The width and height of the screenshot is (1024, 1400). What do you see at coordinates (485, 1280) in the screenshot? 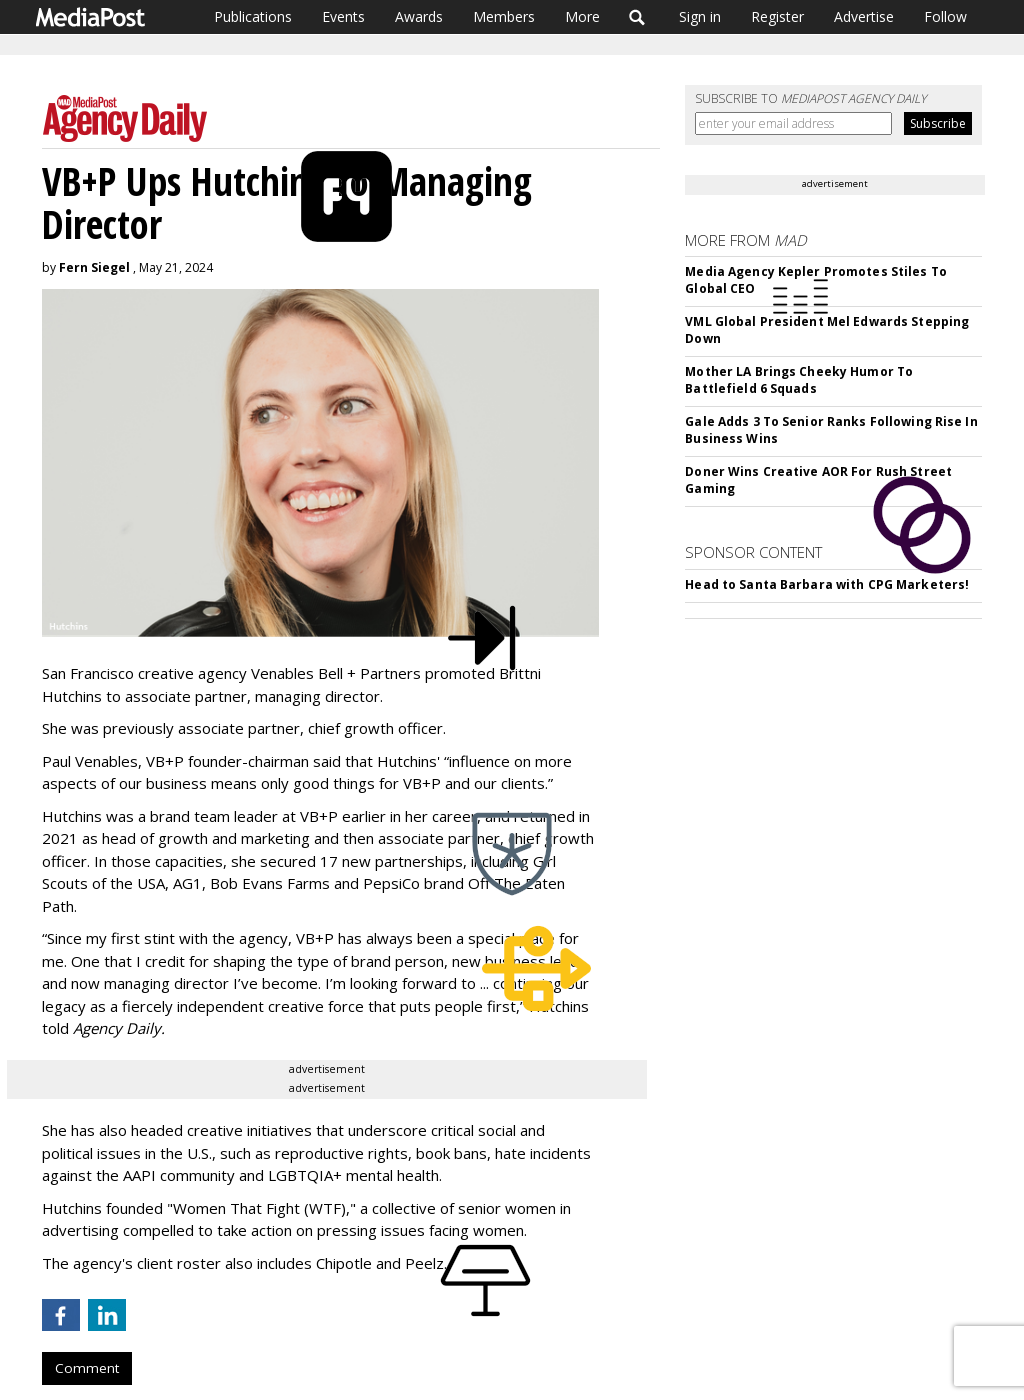
I see `access presentation mode` at bounding box center [485, 1280].